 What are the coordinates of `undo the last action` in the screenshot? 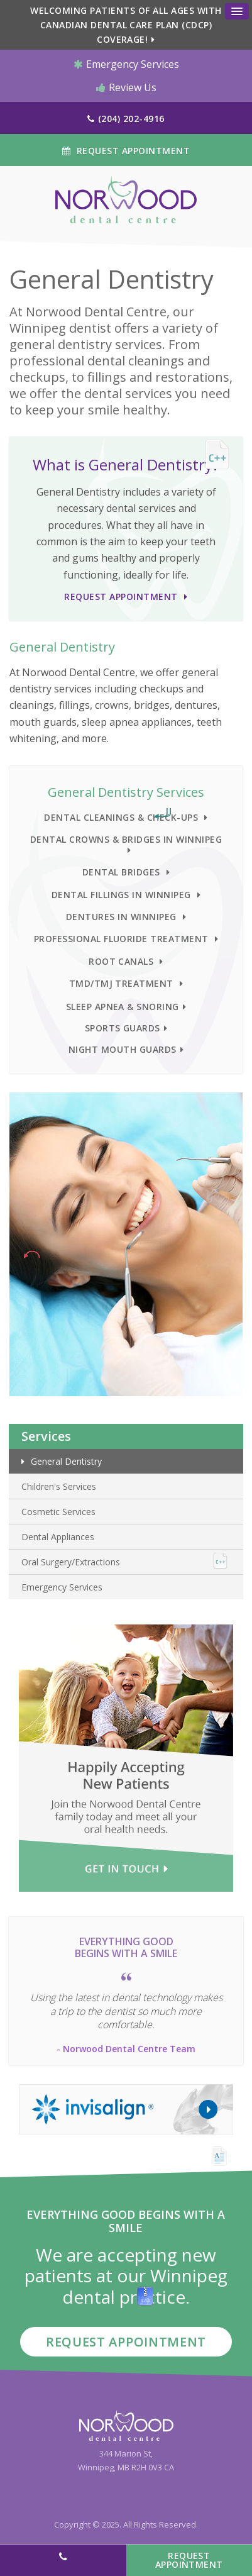 It's located at (31, 1254).